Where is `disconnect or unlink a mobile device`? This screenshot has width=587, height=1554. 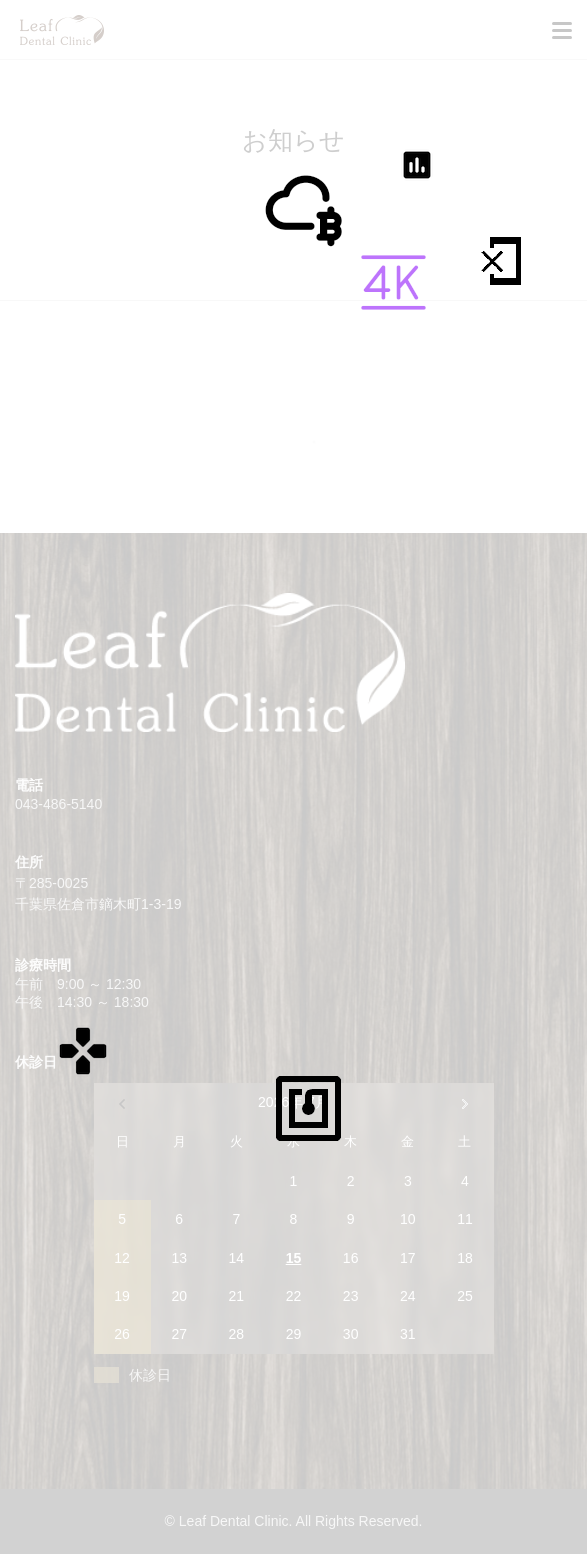 disconnect or unlink a mobile device is located at coordinates (501, 261).